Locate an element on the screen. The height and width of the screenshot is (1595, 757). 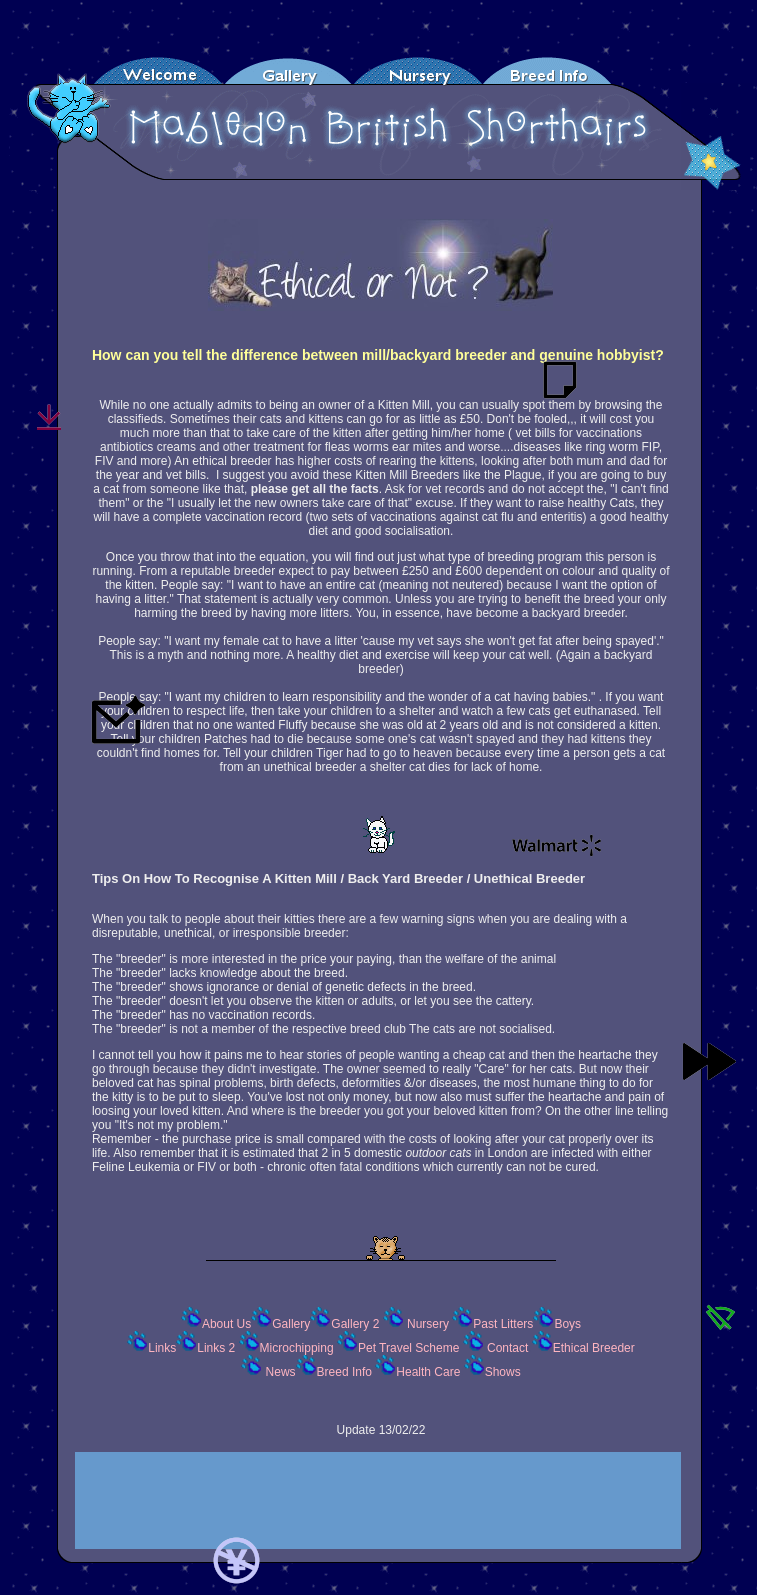
fast forward media playback is located at coordinates (707, 1061).